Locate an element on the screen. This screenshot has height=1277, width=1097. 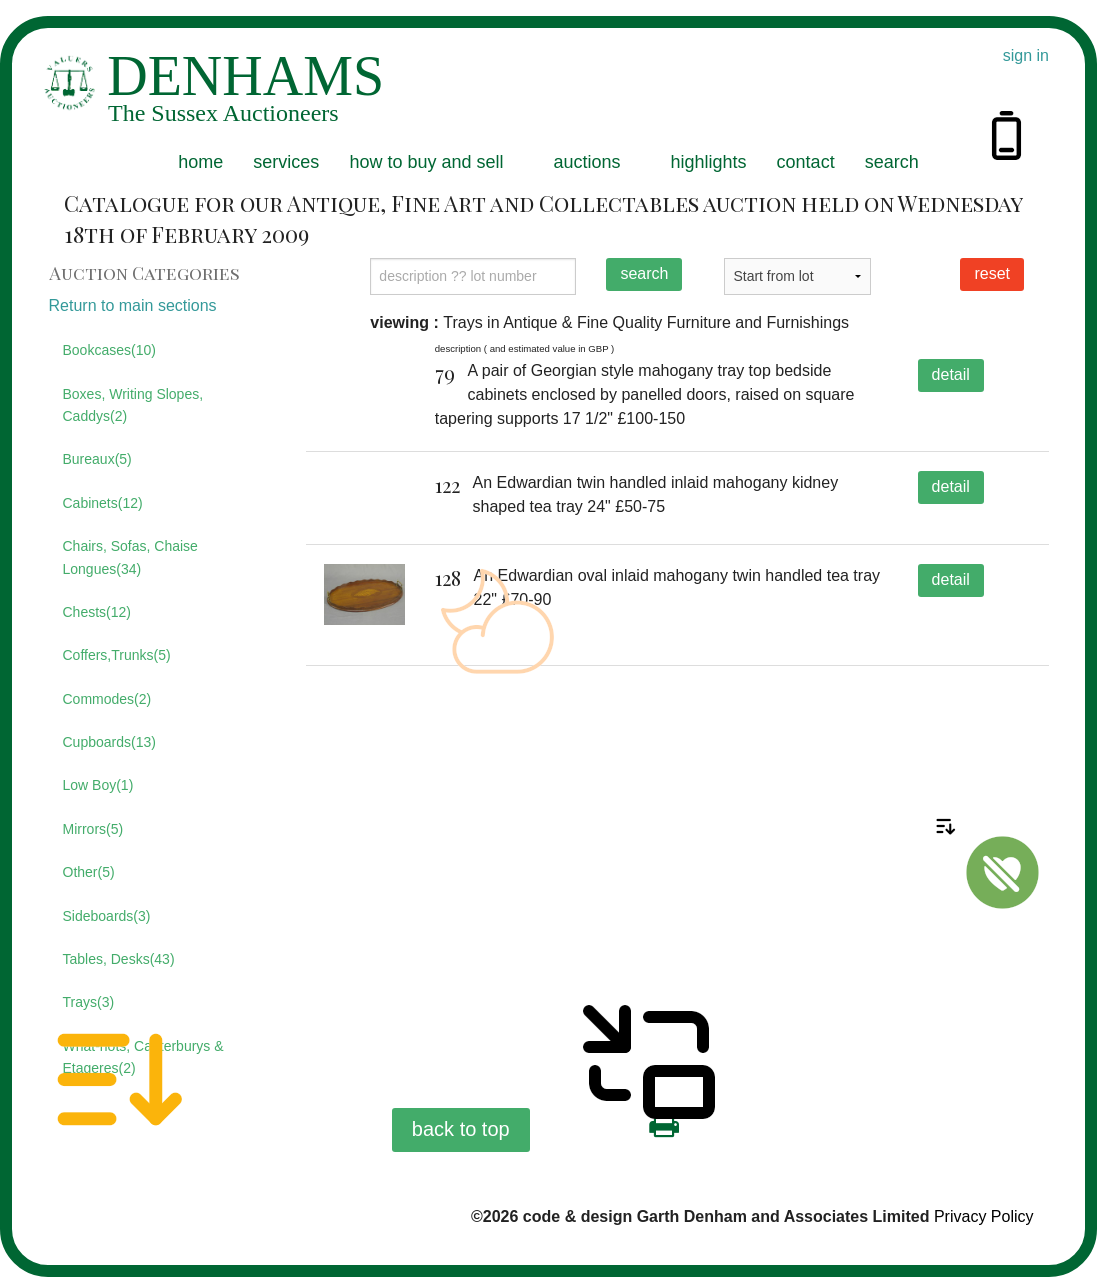
remove from favorites is located at coordinates (1002, 872).